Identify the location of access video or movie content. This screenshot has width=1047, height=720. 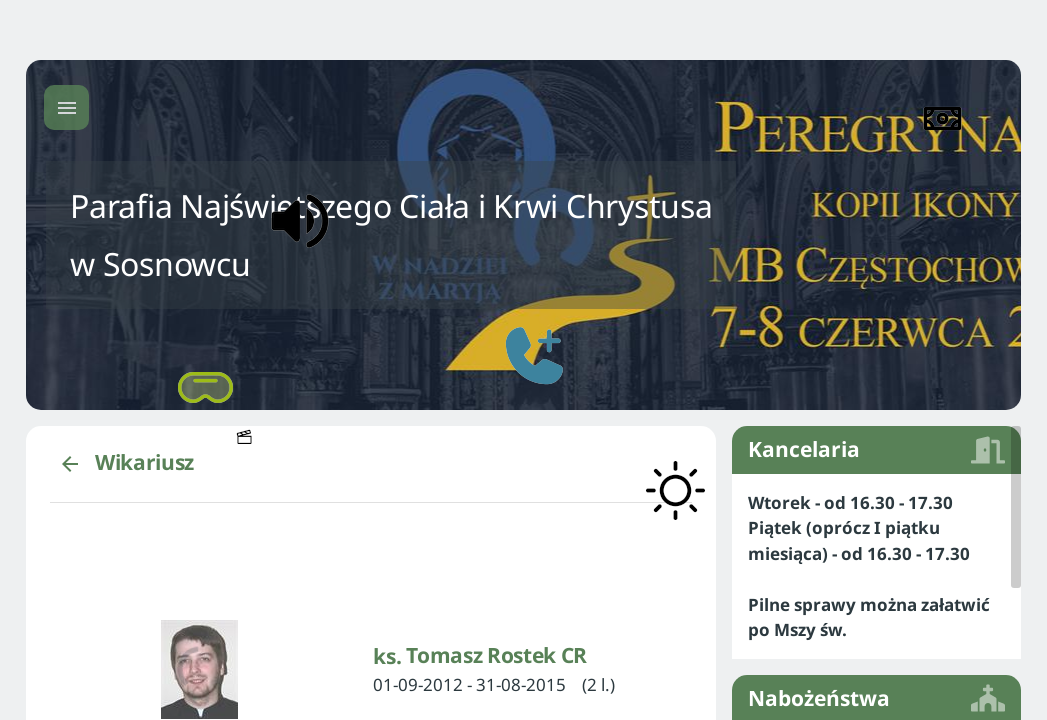
(244, 437).